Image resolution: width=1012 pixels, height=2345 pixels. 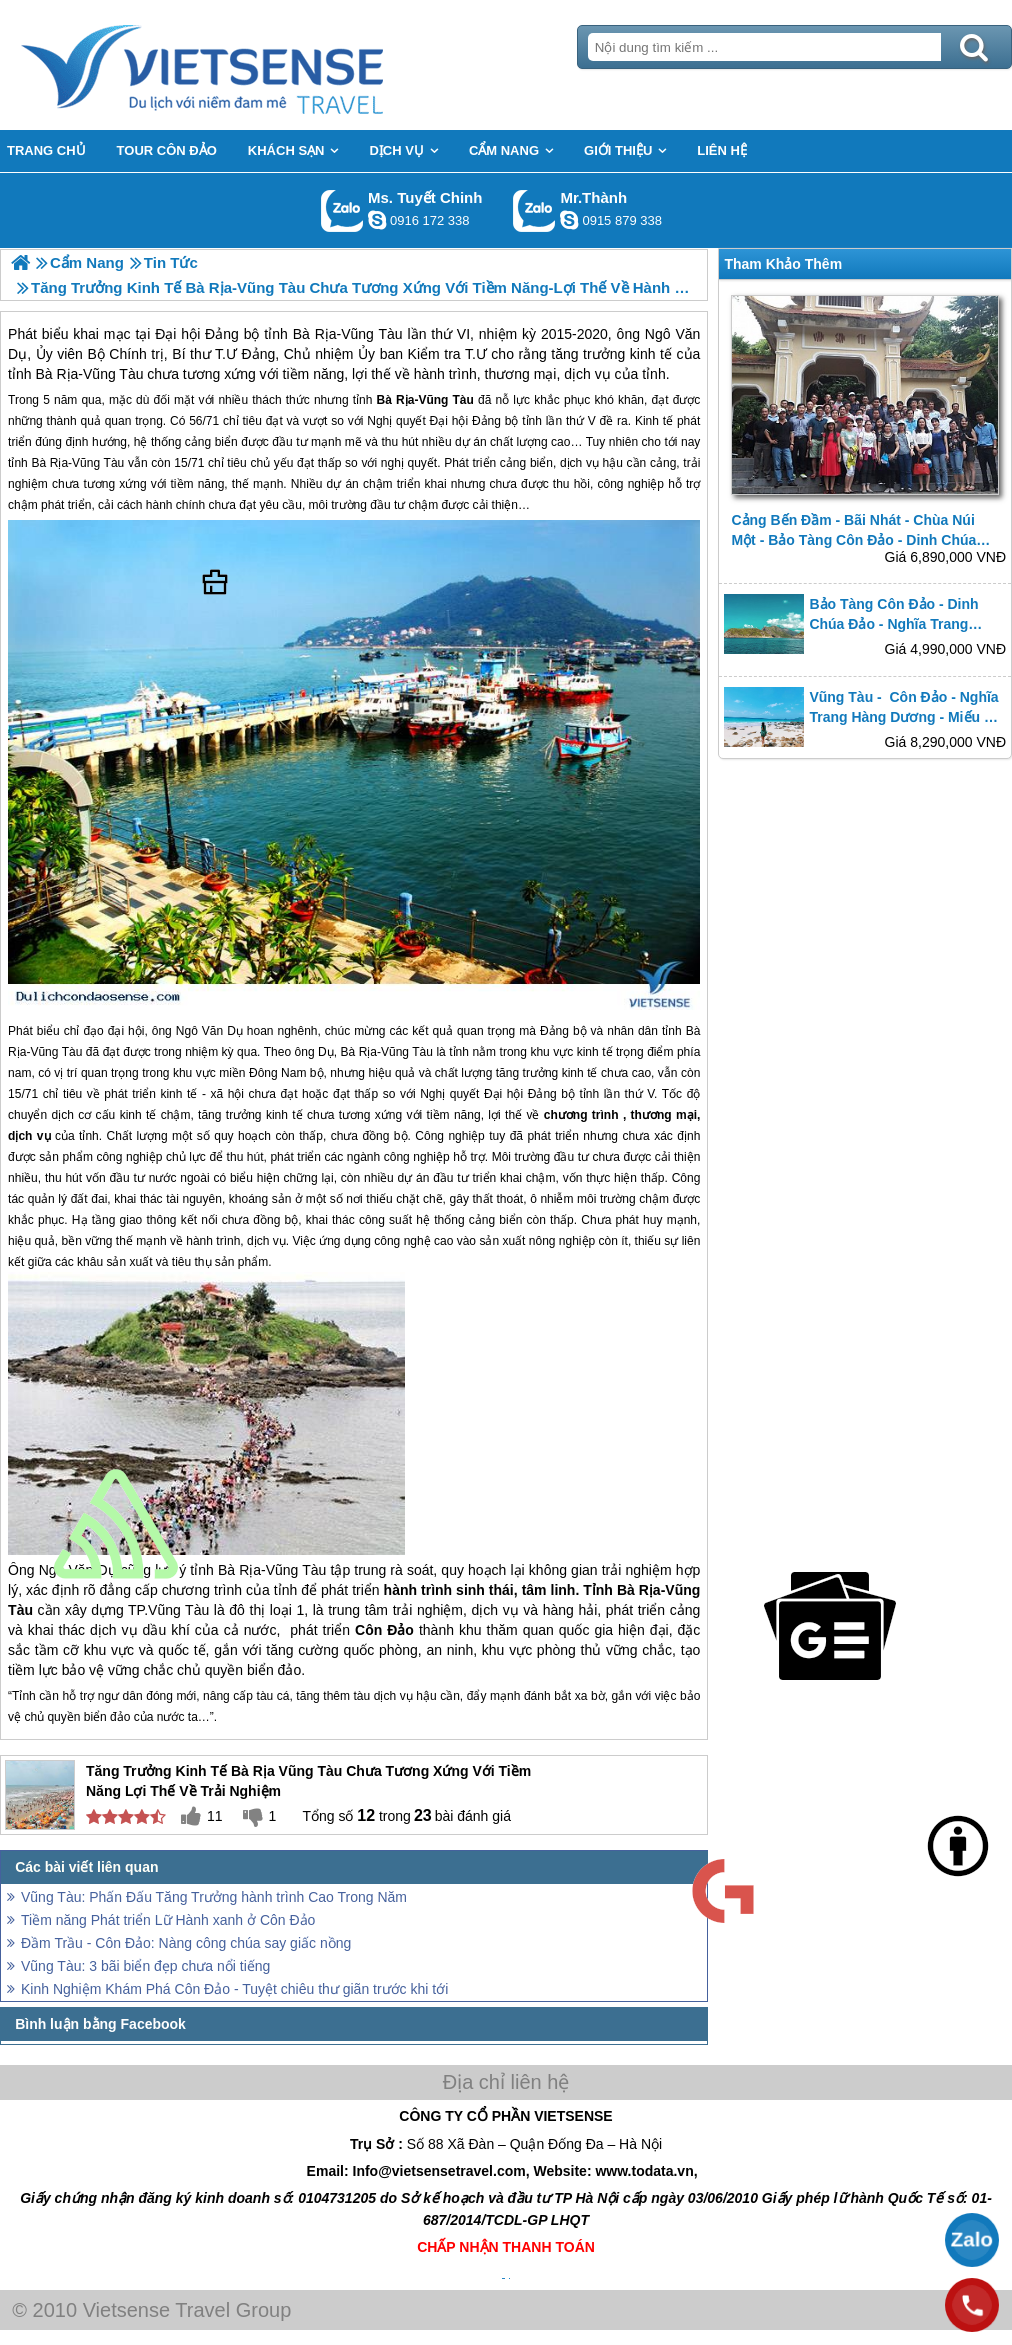 What do you see at coordinates (723, 1891) in the screenshot?
I see `logitech g gaming brand logo` at bounding box center [723, 1891].